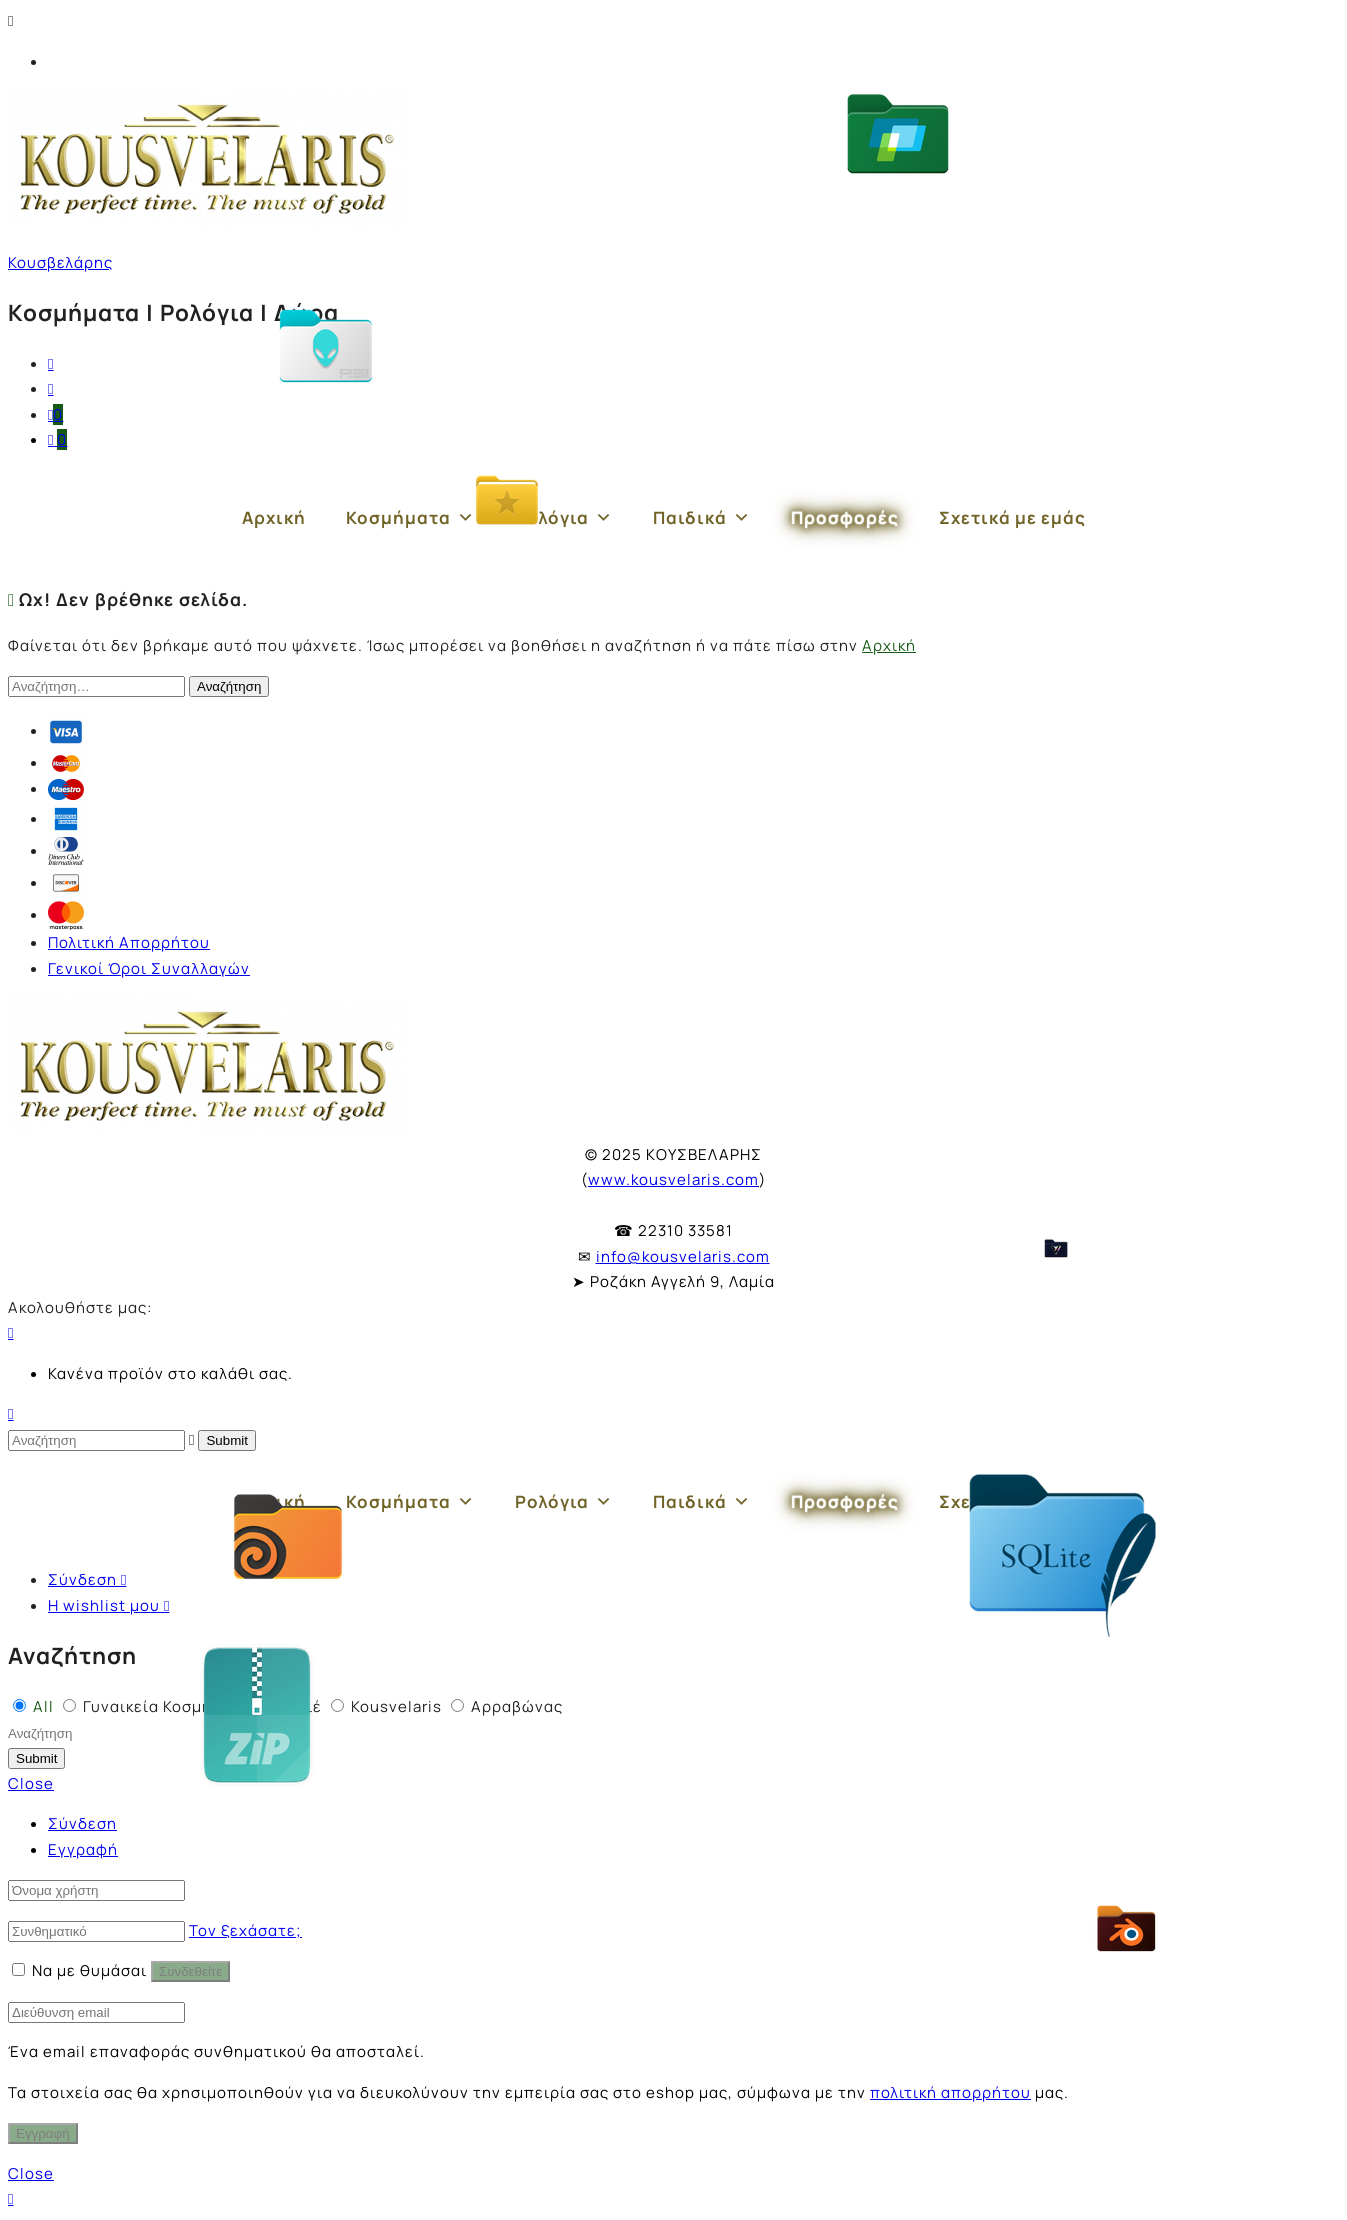  What do you see at coordinates (897, 136) in the screenshot?
I see `open jquery mobile project folder` at bounding box center [897, 136].